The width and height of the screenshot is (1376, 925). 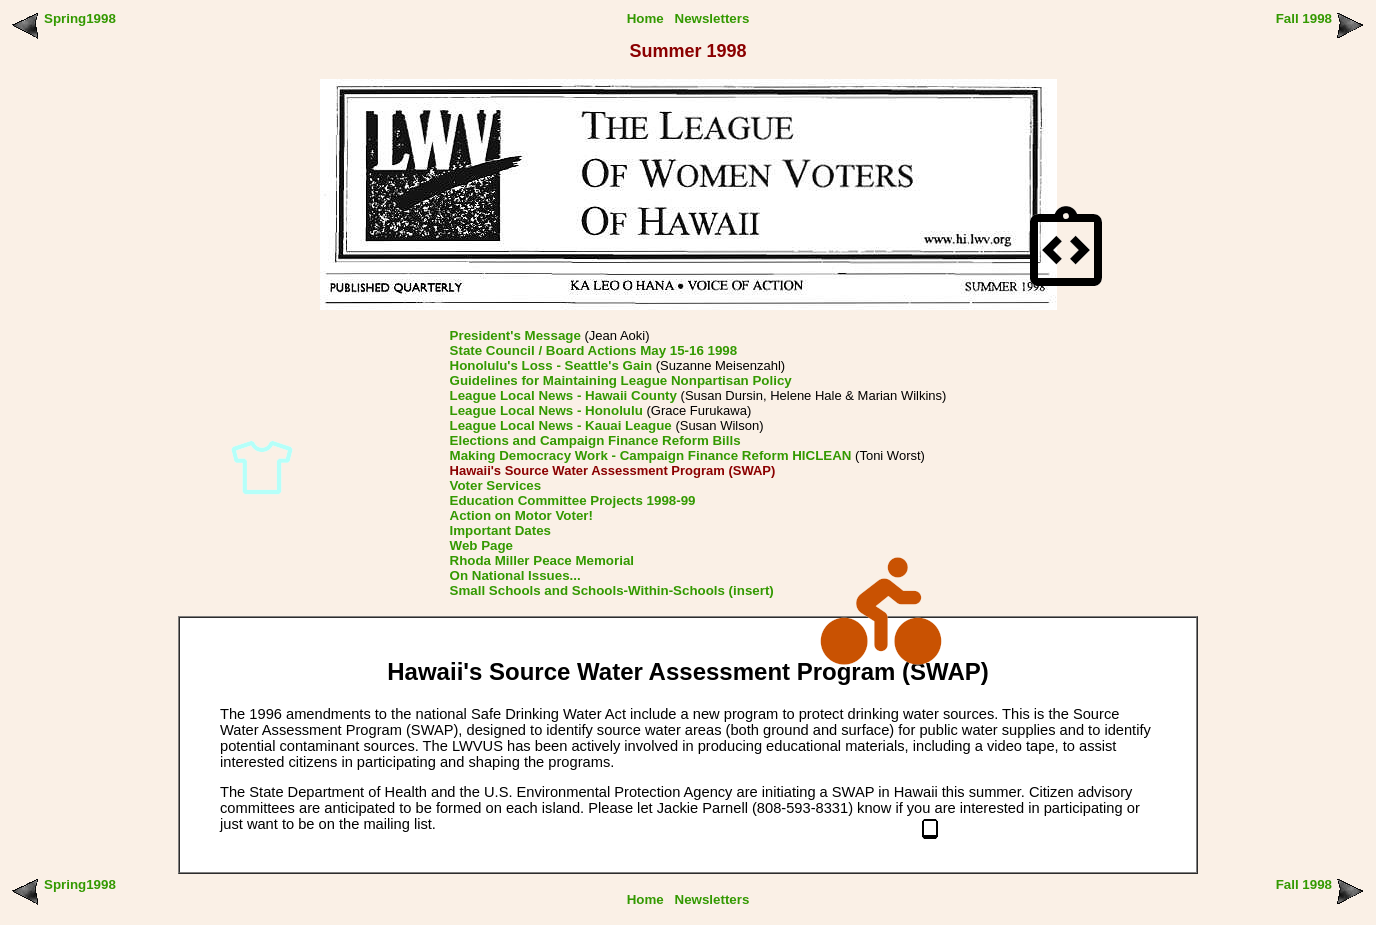 I want to click on view code integration instructions, so click(x=1066, y=250).